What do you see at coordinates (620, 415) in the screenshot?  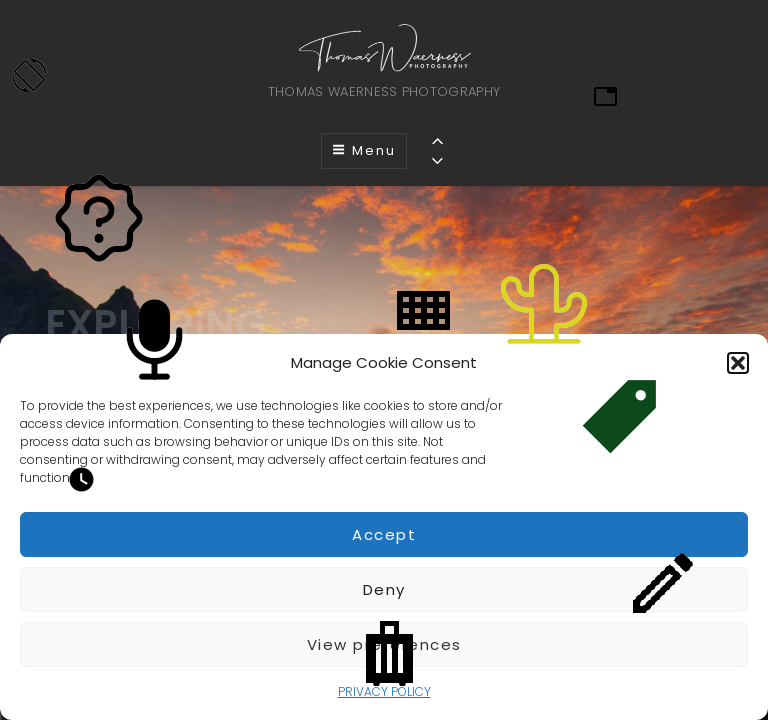 I see `view or apply tags to an item` at bounding box center [620, 415].